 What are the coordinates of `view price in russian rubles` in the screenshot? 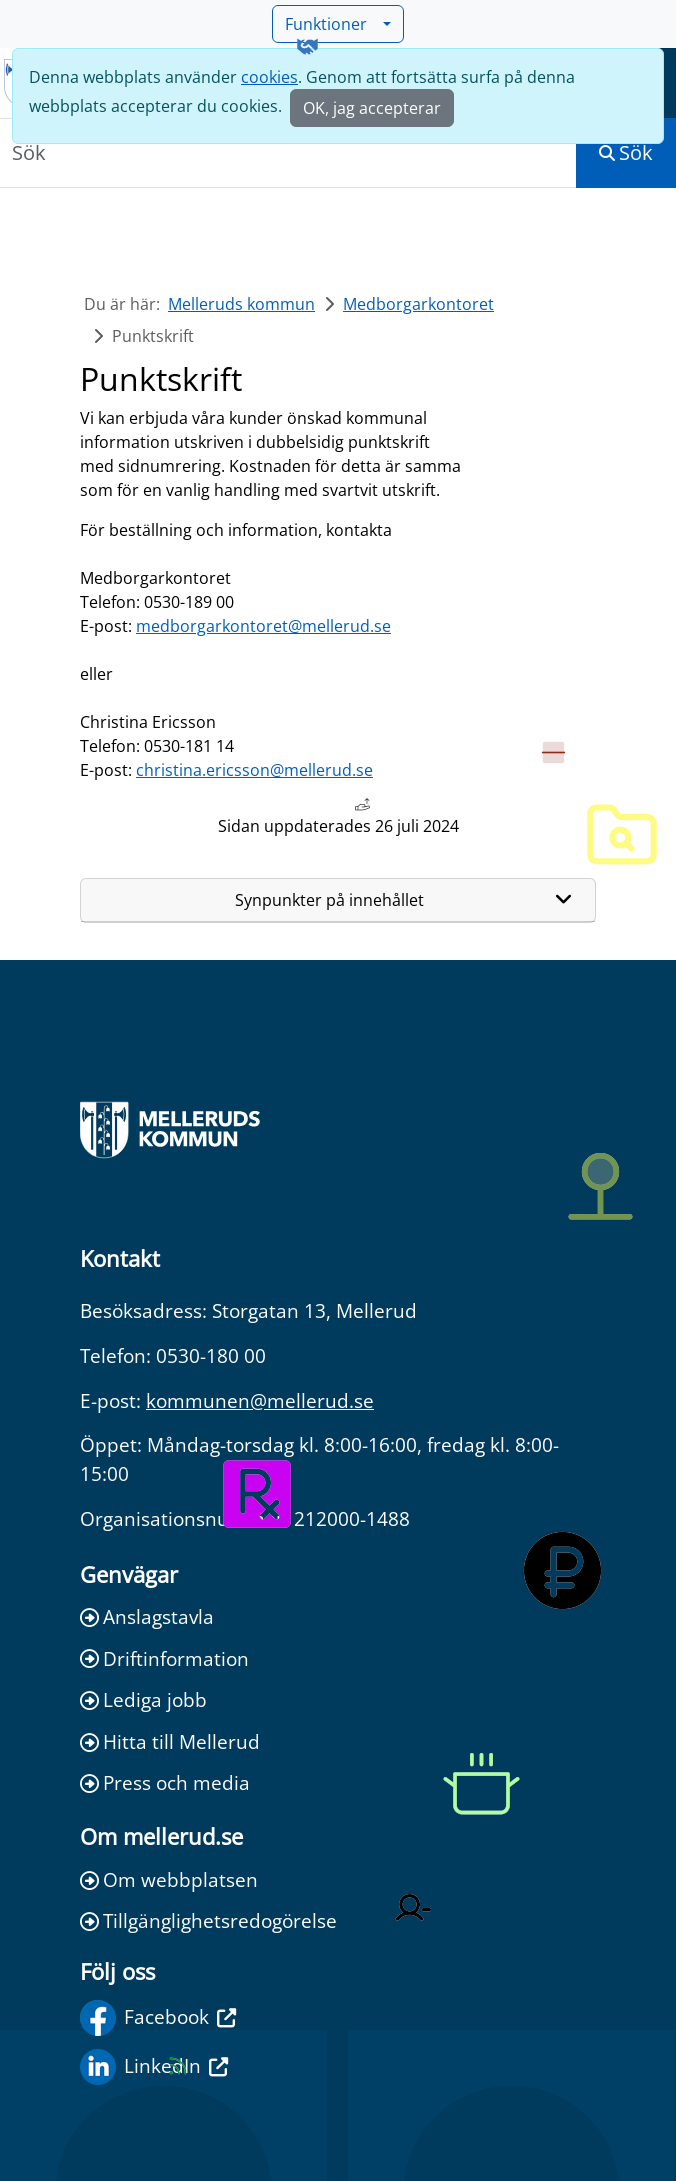 It's located at (562, 1570).